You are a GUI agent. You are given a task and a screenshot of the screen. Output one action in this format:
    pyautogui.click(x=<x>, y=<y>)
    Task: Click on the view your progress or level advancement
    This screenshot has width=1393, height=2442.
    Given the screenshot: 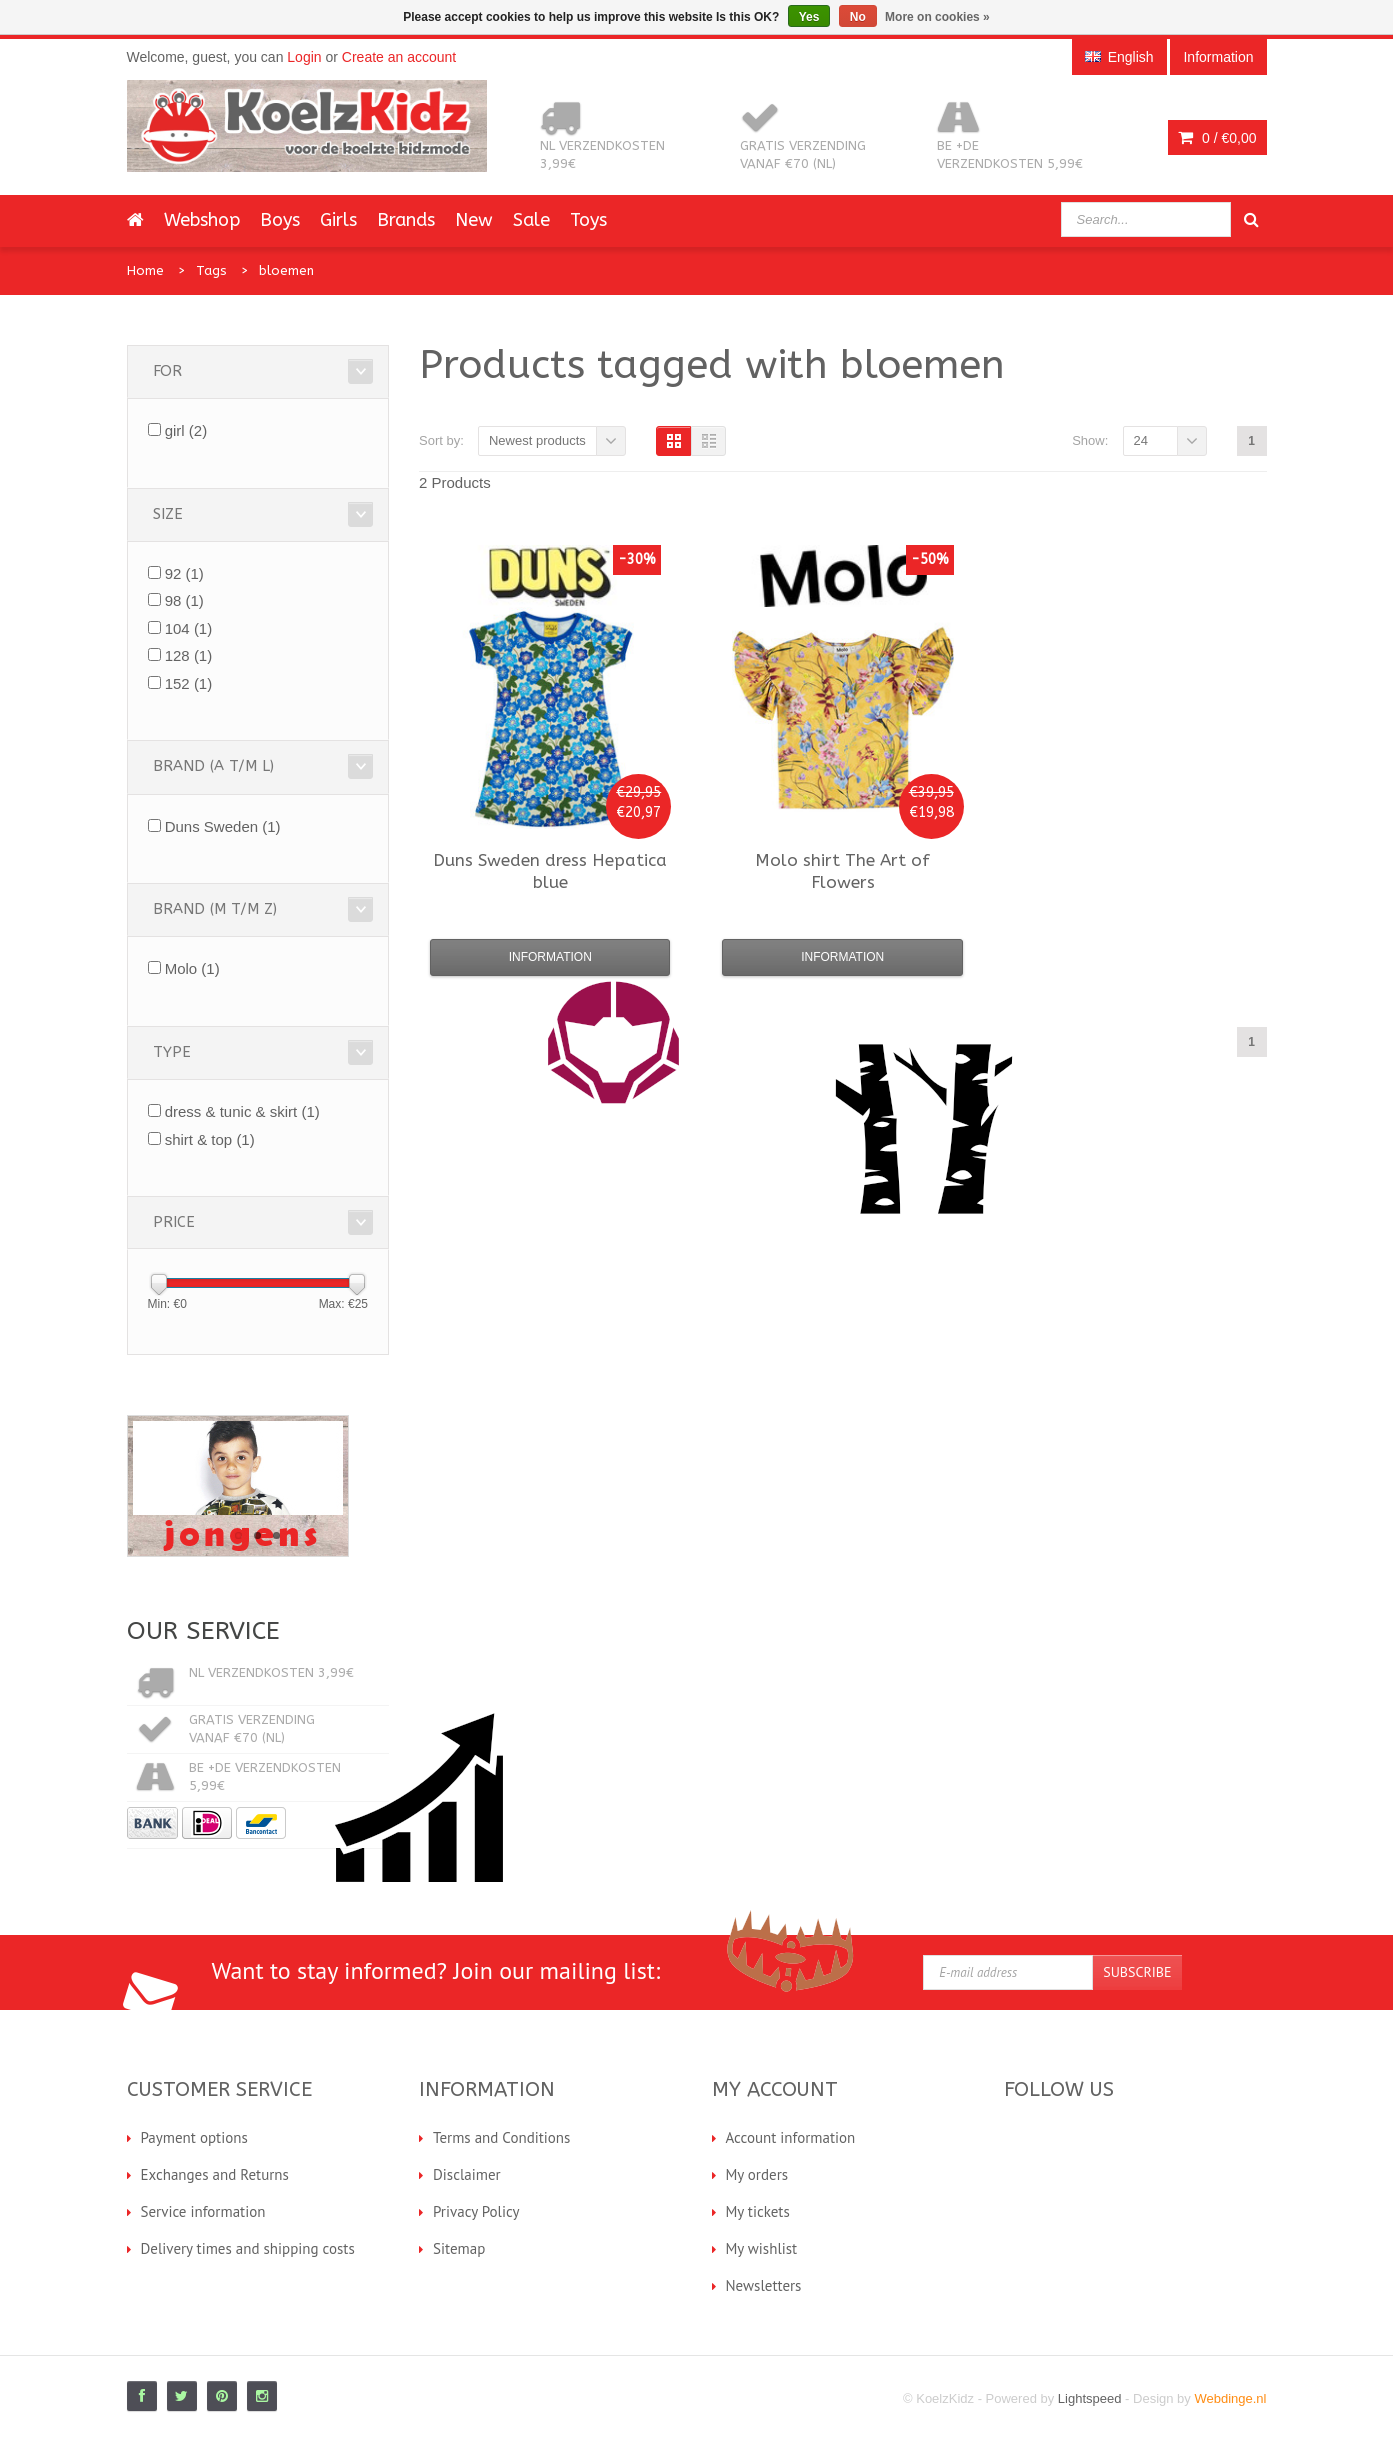 What is the action you would take?
    pyautogui.click(x=419, y=1798)
    